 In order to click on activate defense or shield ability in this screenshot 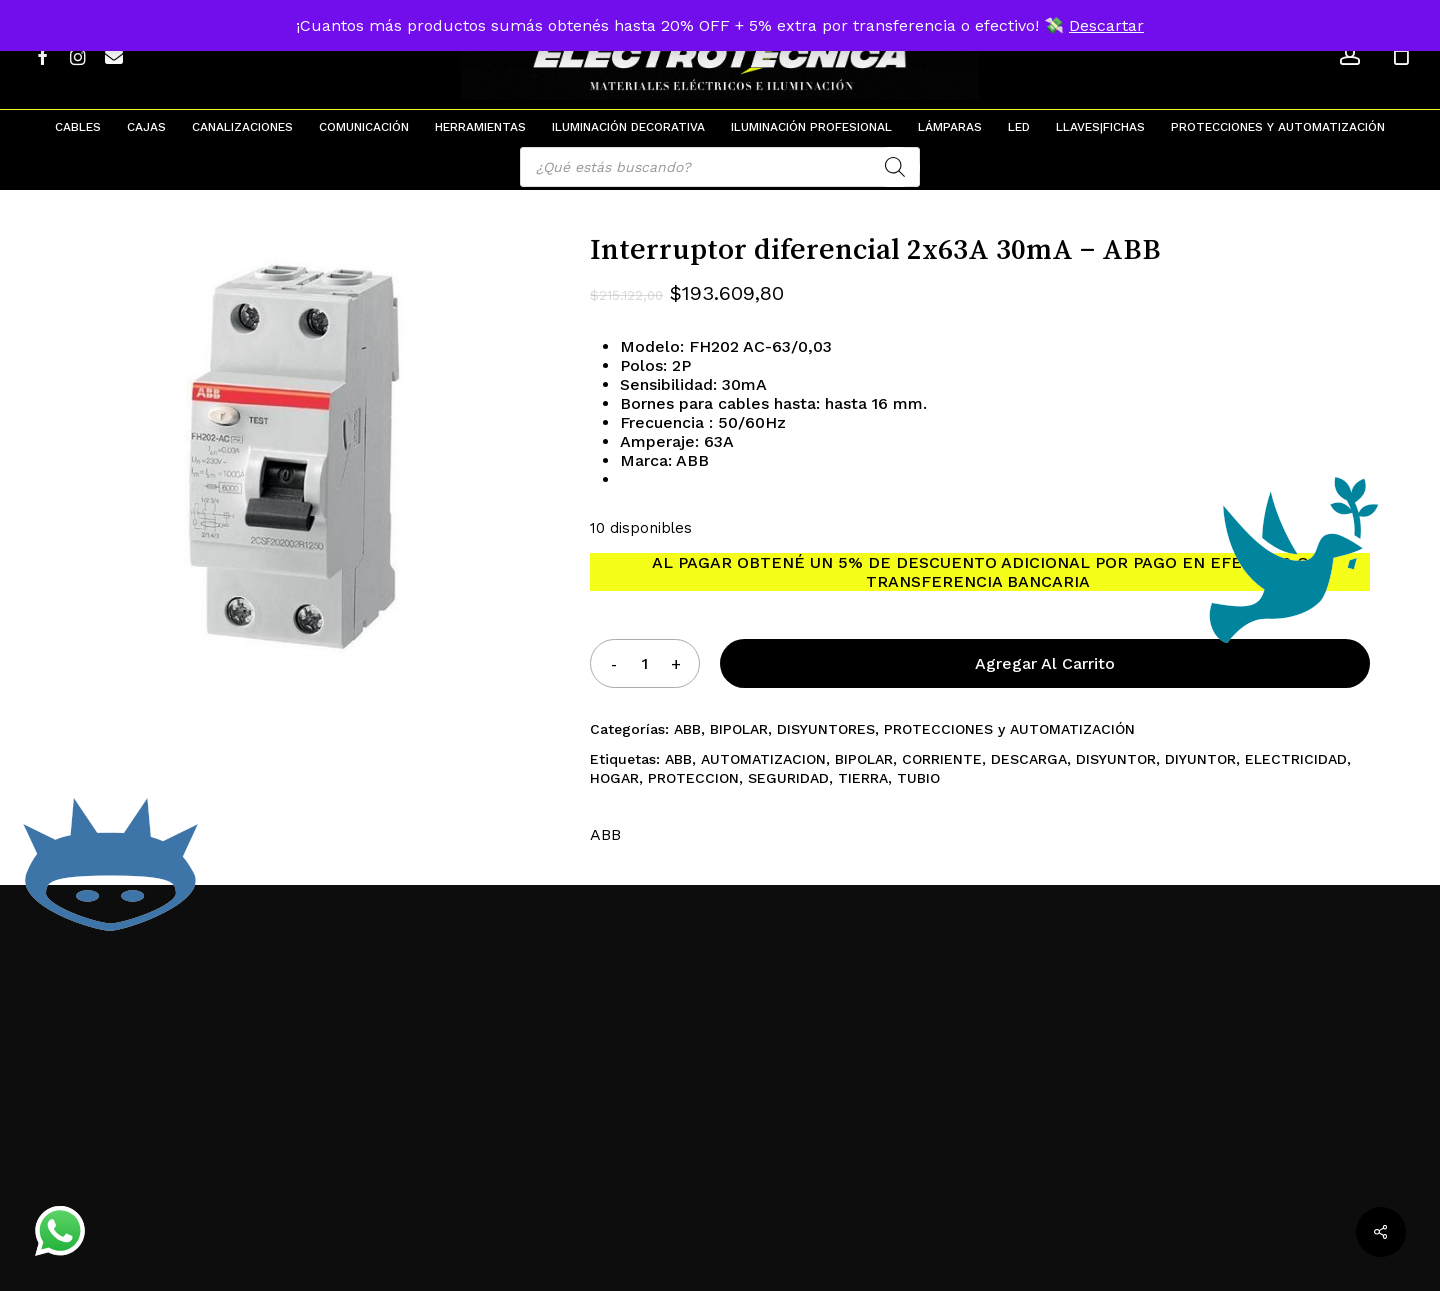, I will do `click(110, 867)`.